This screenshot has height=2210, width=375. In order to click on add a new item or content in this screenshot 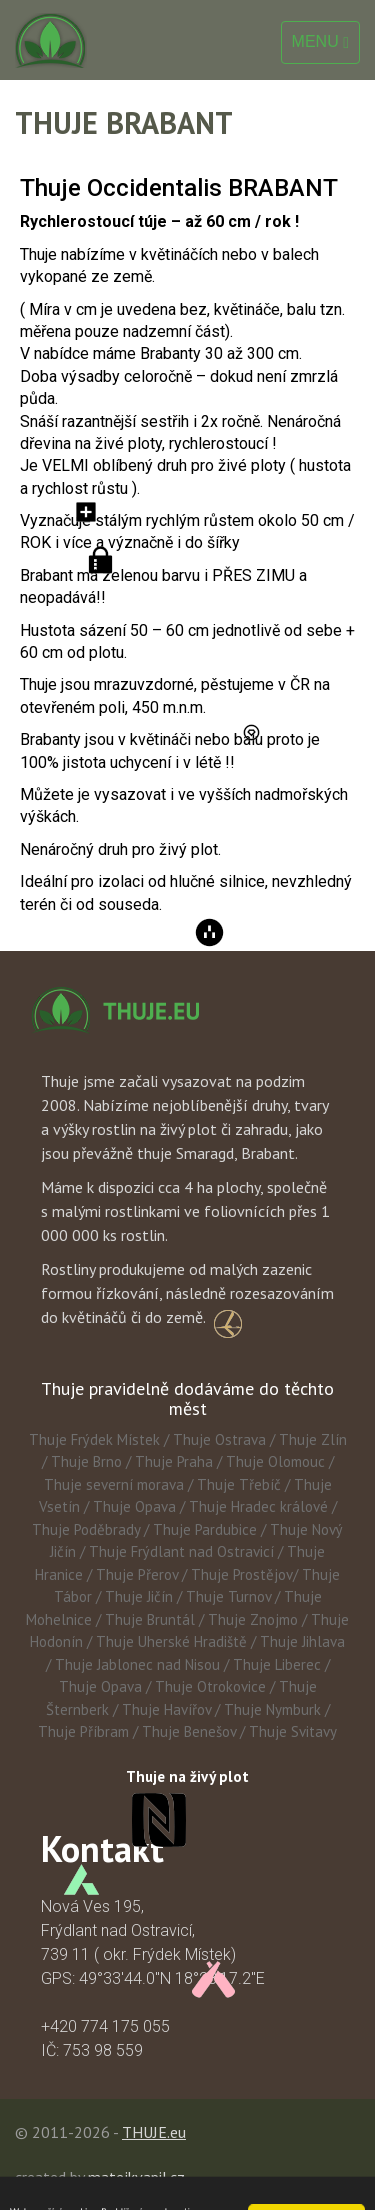, I will do `click(86, 512)`.